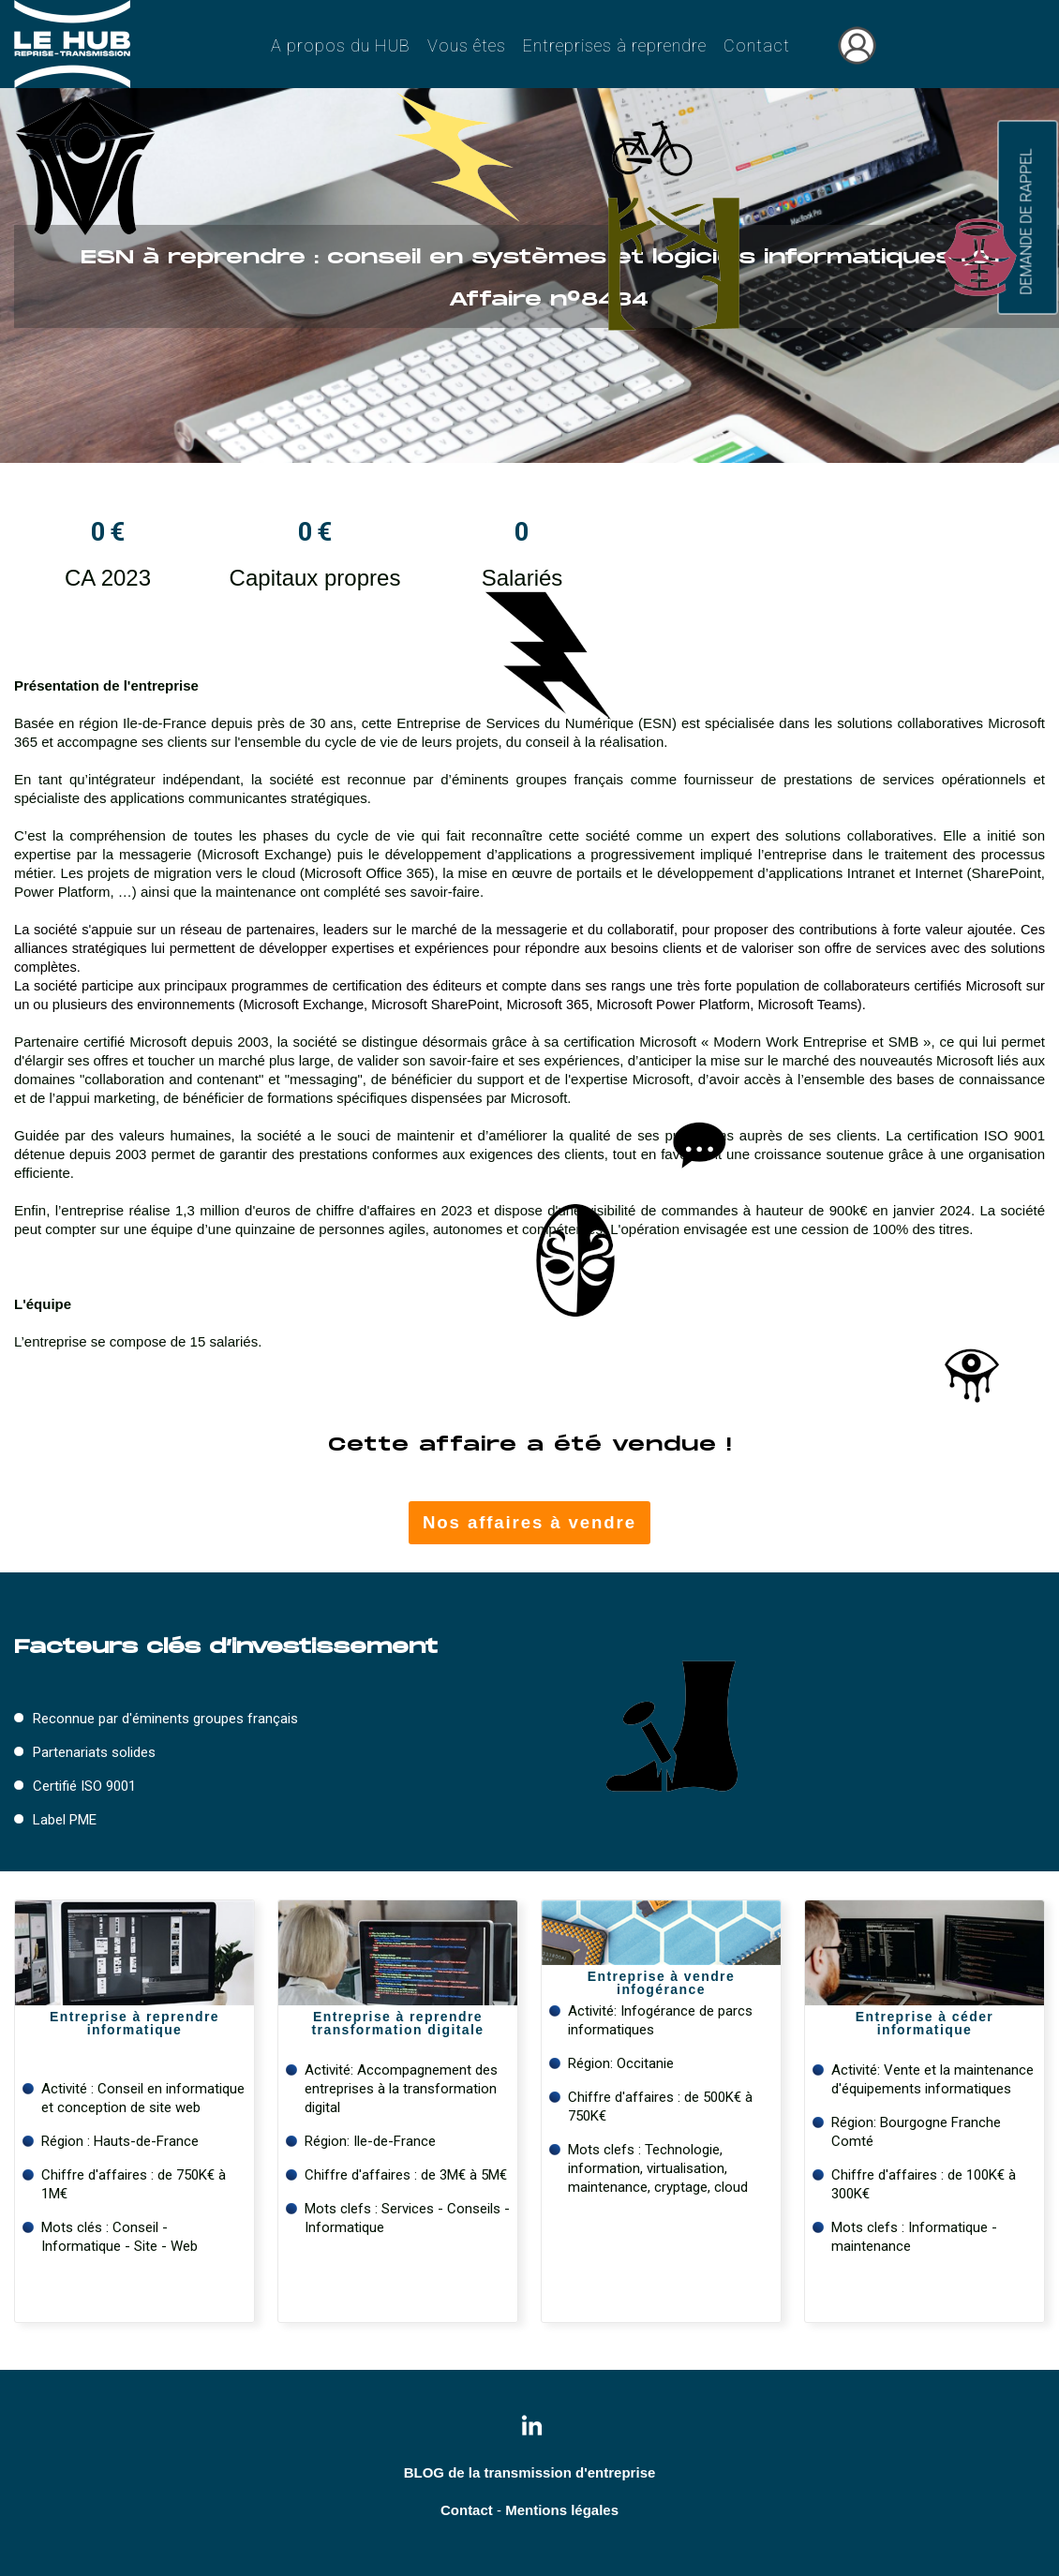 The width and height of the screenshot is (1059, 2576). What do you see at coordinates (699, 1144) in the screenshot?
I see `compose a new message or chat` at bounding box center [699, 1144].